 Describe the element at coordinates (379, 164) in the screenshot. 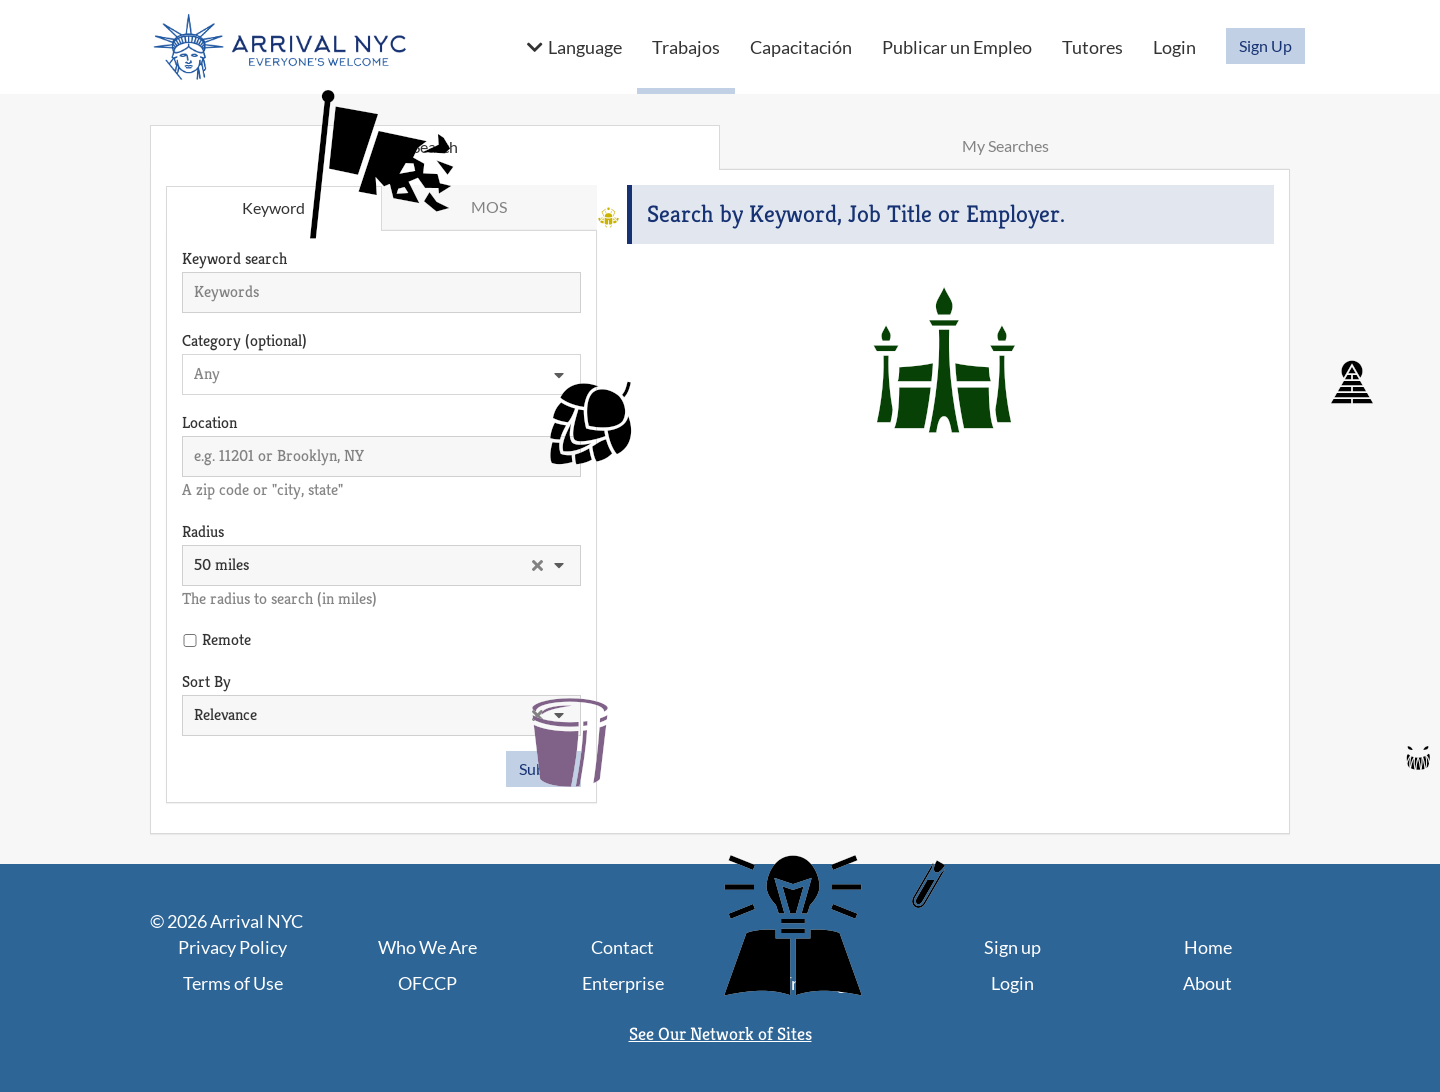

I see `indicates a defeated faction or conquered territory` at that location.